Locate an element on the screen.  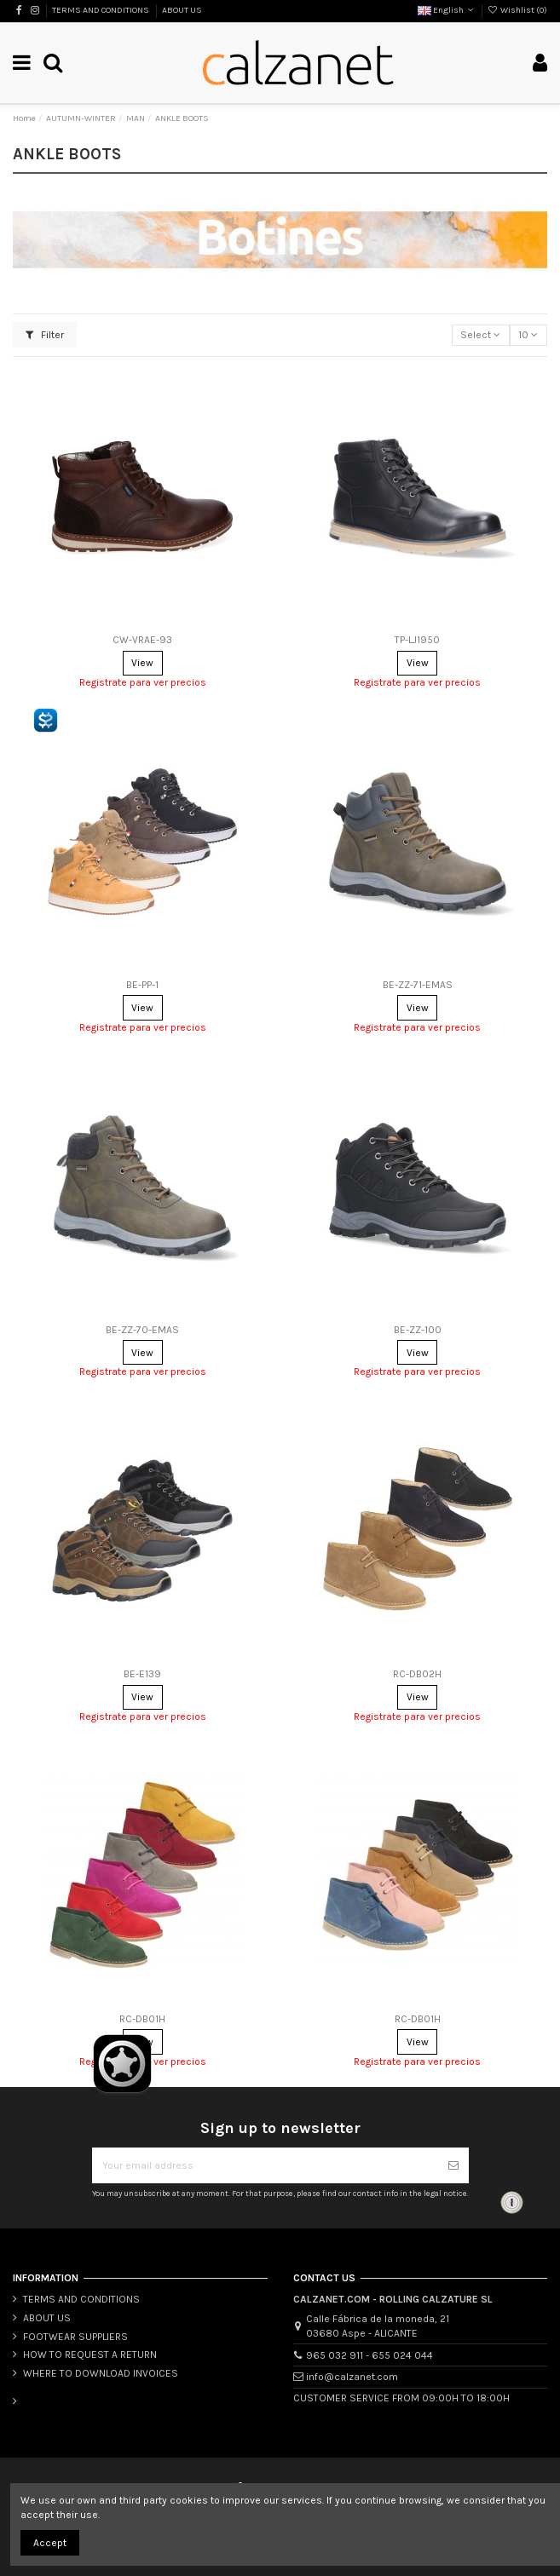
launch rimworld is located at coordinates (122, 2063).